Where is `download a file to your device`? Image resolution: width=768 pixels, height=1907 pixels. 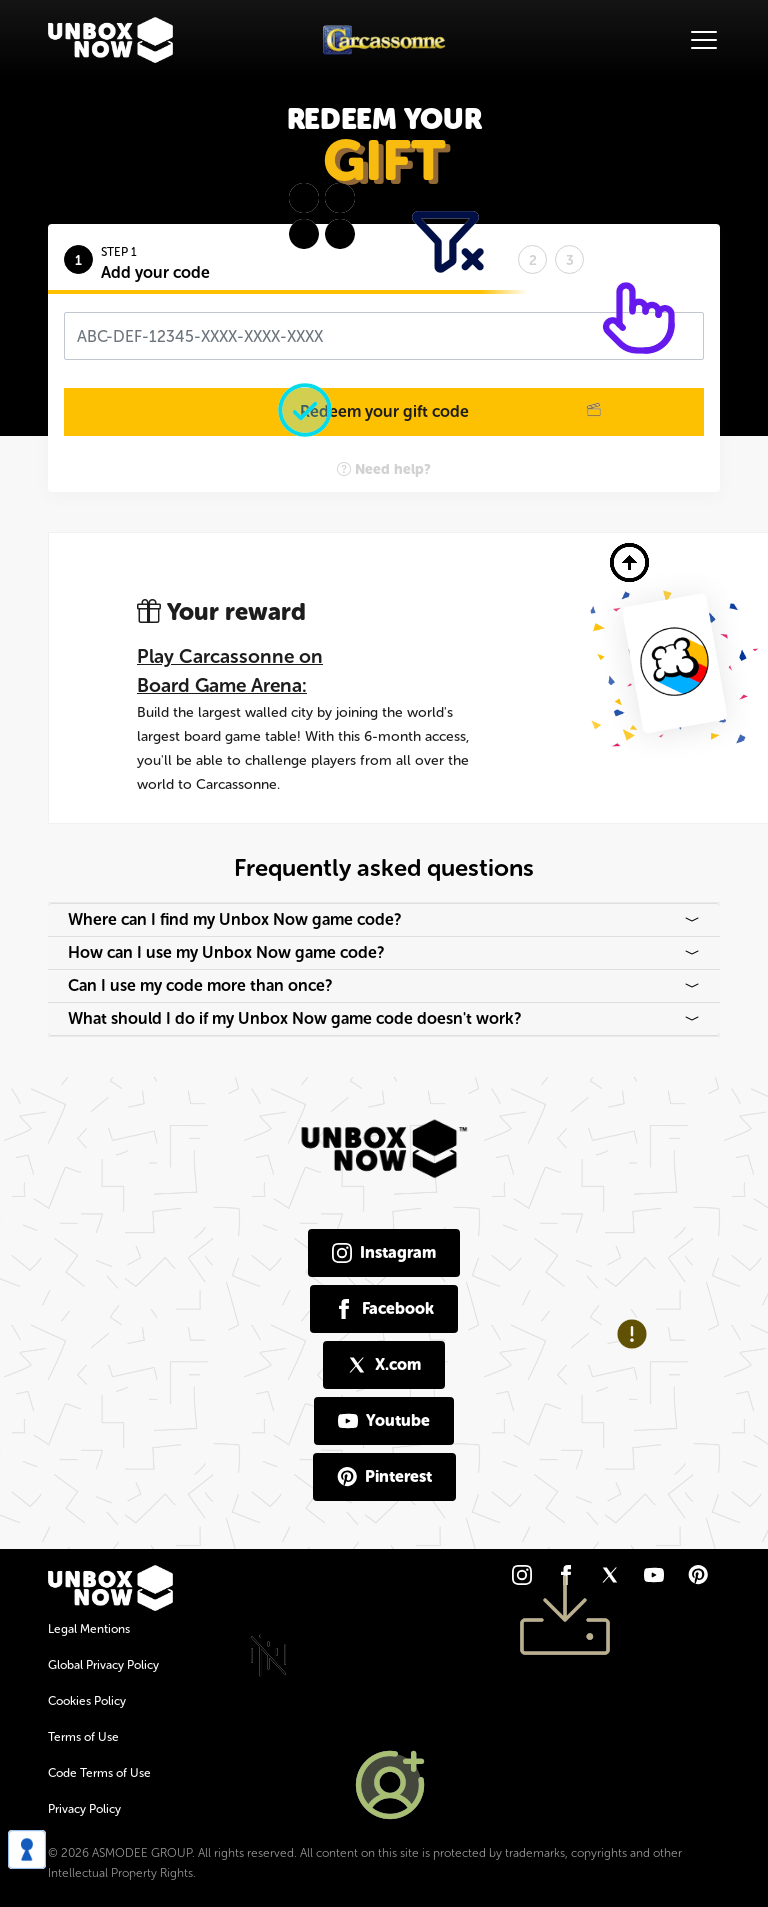 download a file to your device is located at coordinates (565, 1620).